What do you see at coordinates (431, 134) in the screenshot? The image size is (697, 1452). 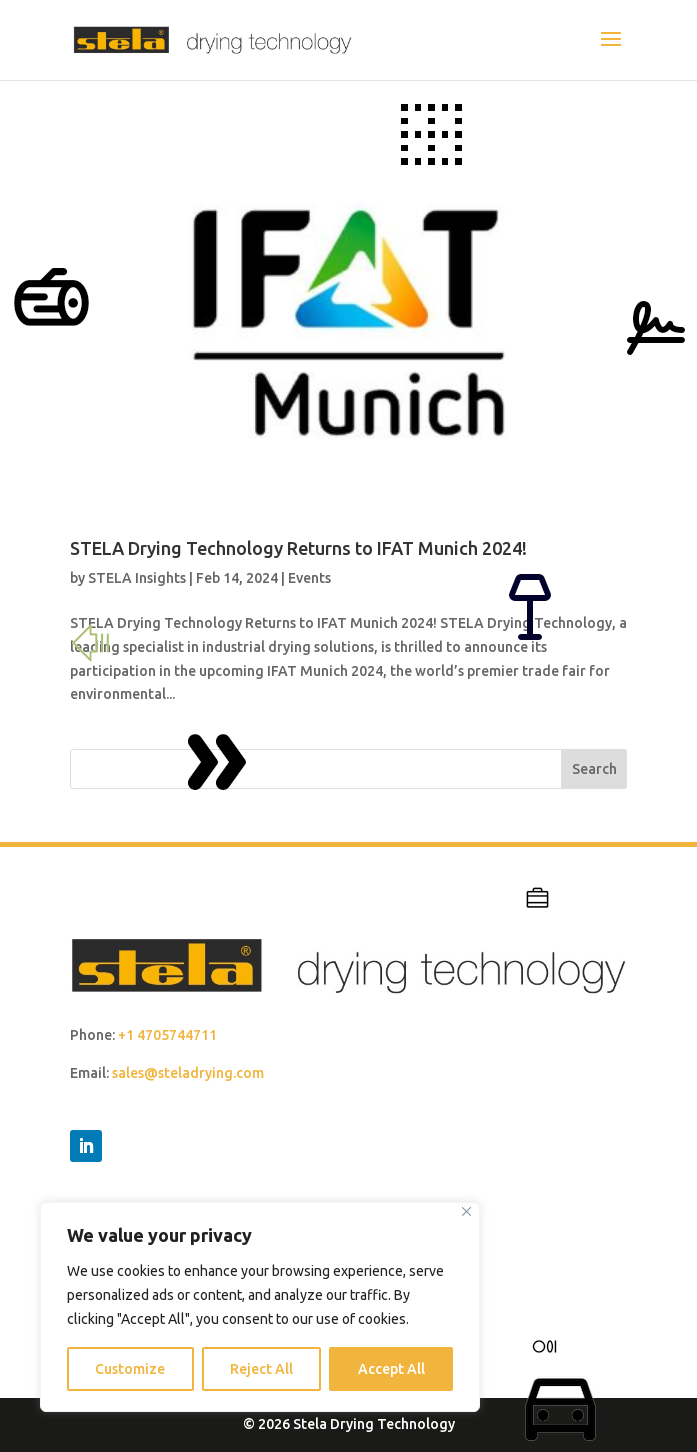 I see `remove all borders from a cell or table` at bounding box center [431, 134].